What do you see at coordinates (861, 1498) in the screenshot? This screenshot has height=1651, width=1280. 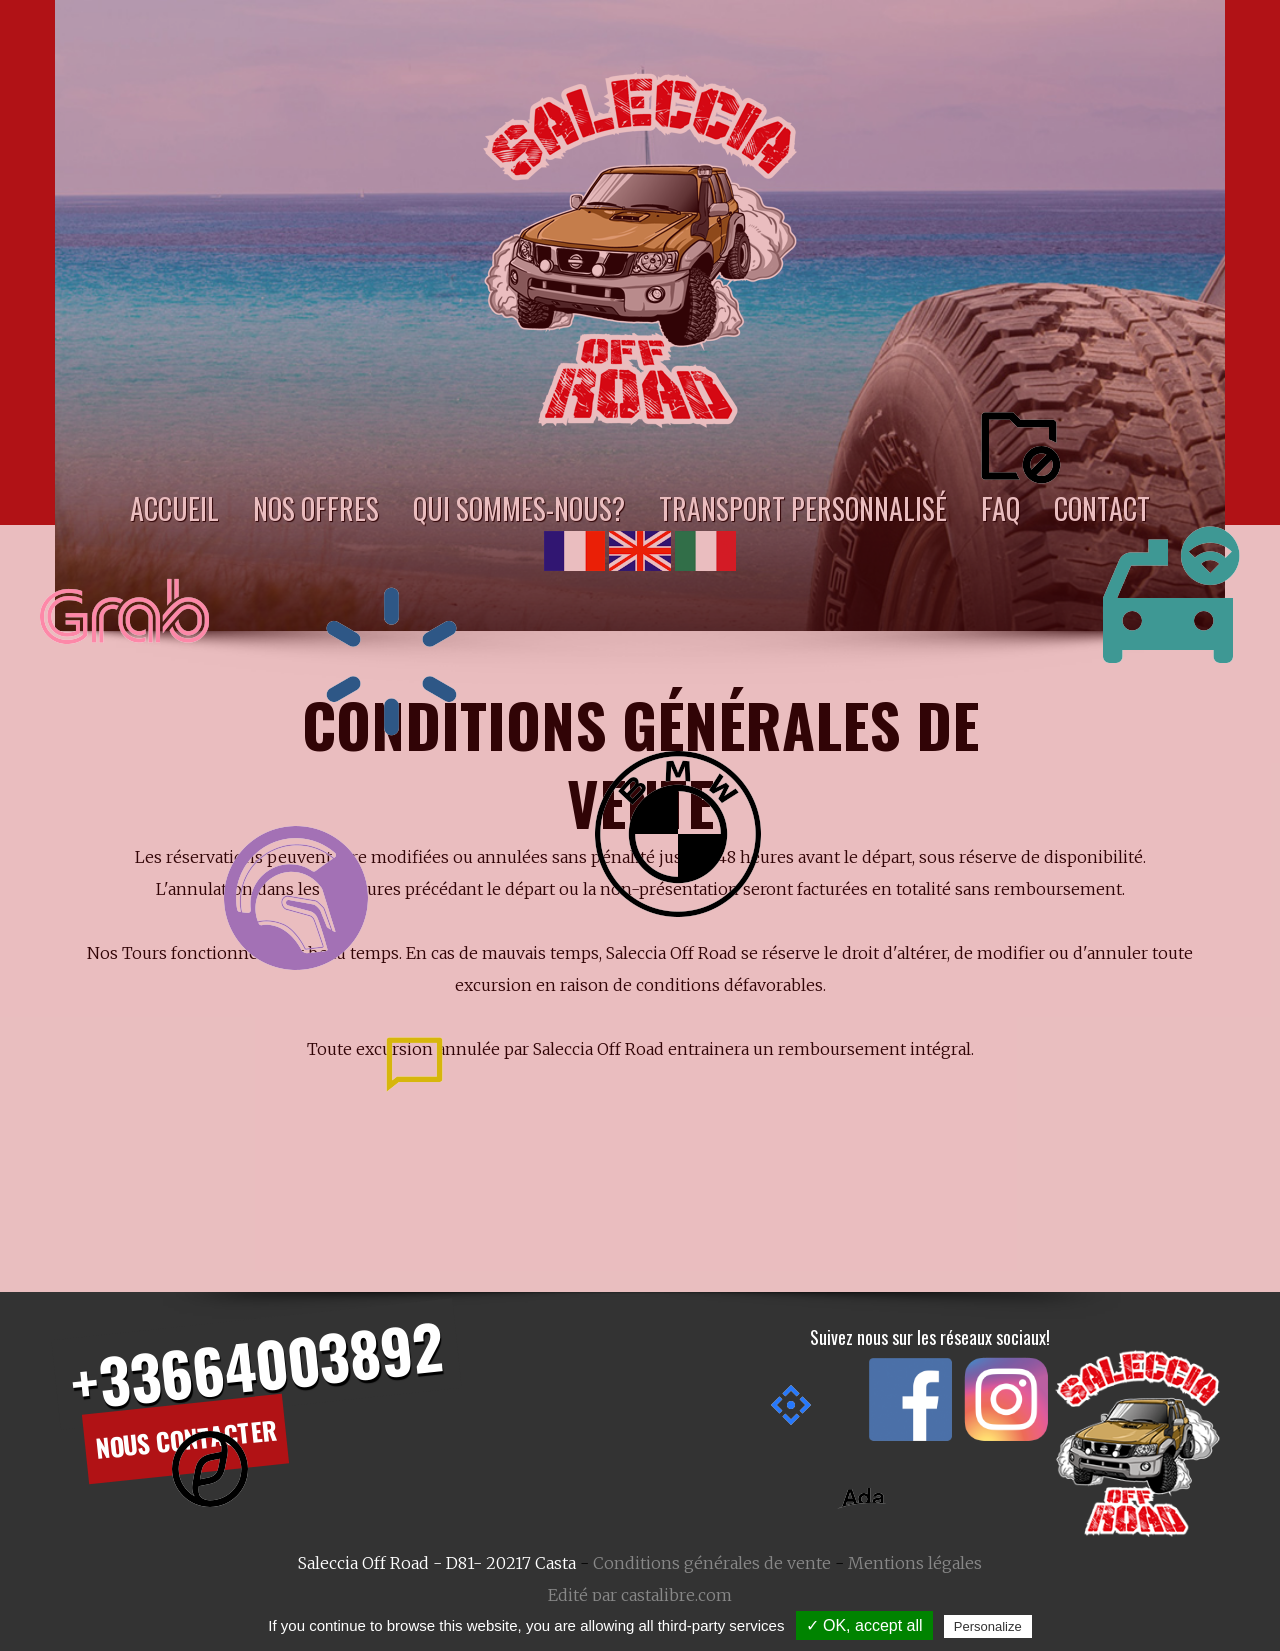 I see `ada company logo` at bounding box center [861, 1498].